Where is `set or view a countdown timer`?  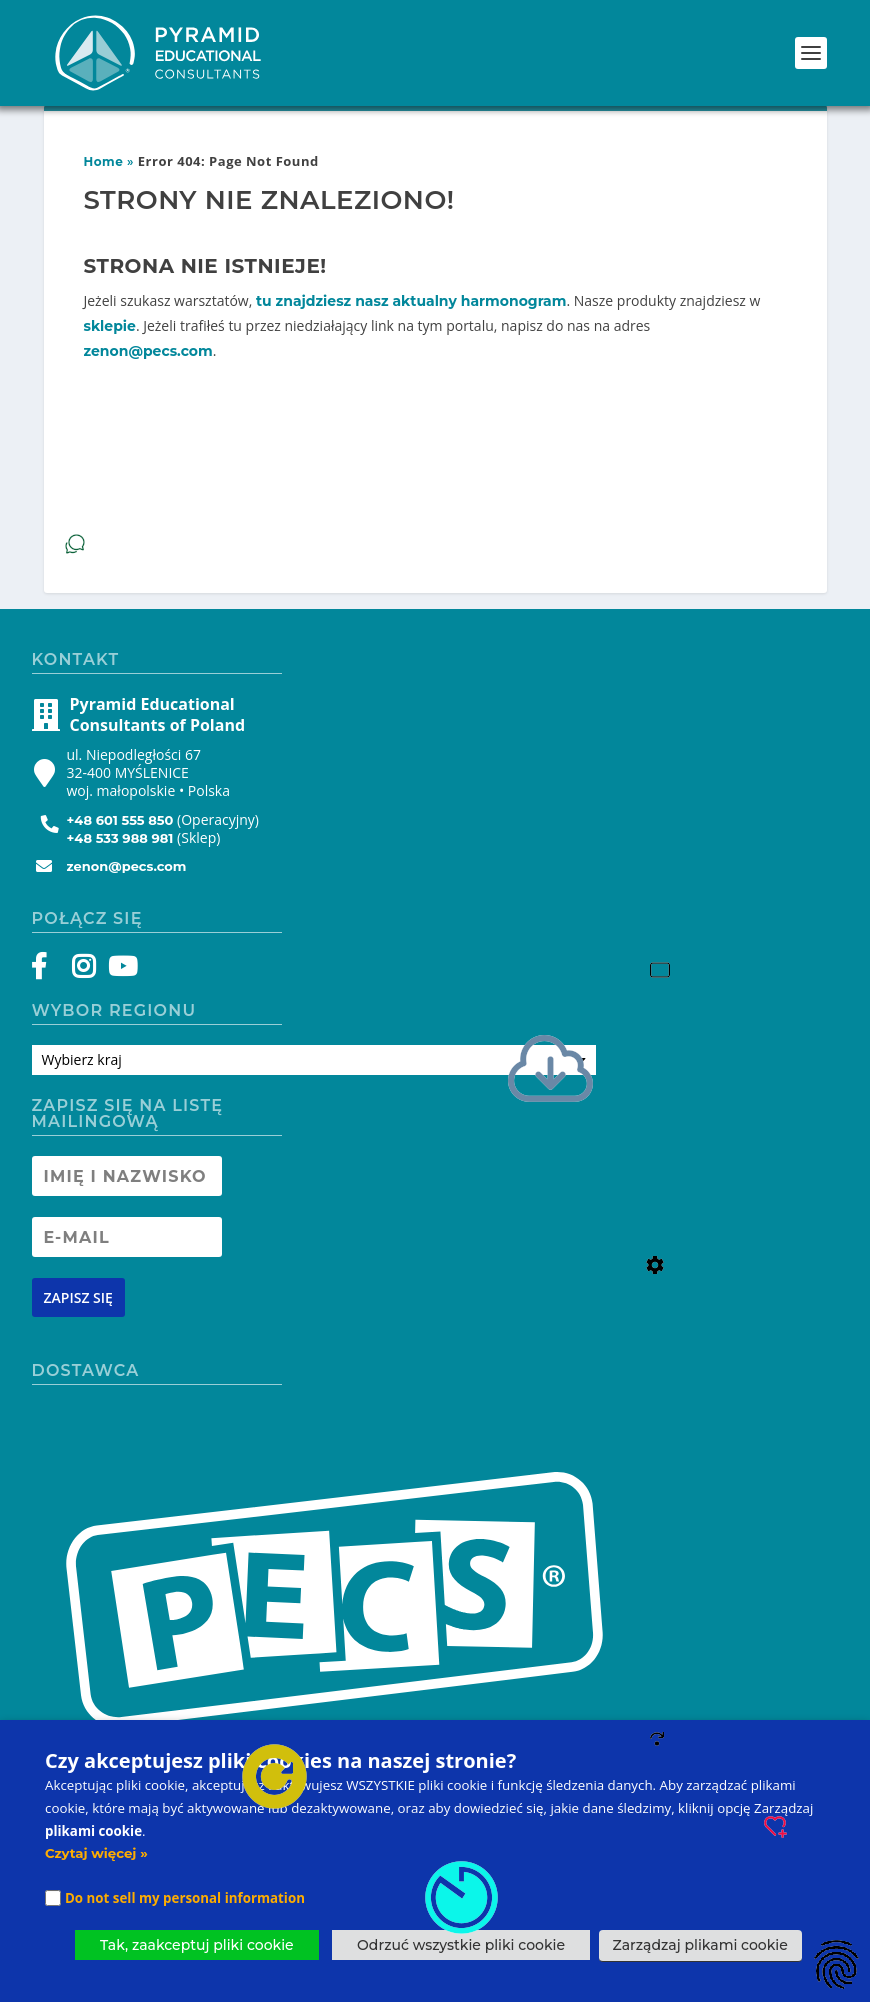 set or view a countdown timer is located at coordinates (461, 1897).